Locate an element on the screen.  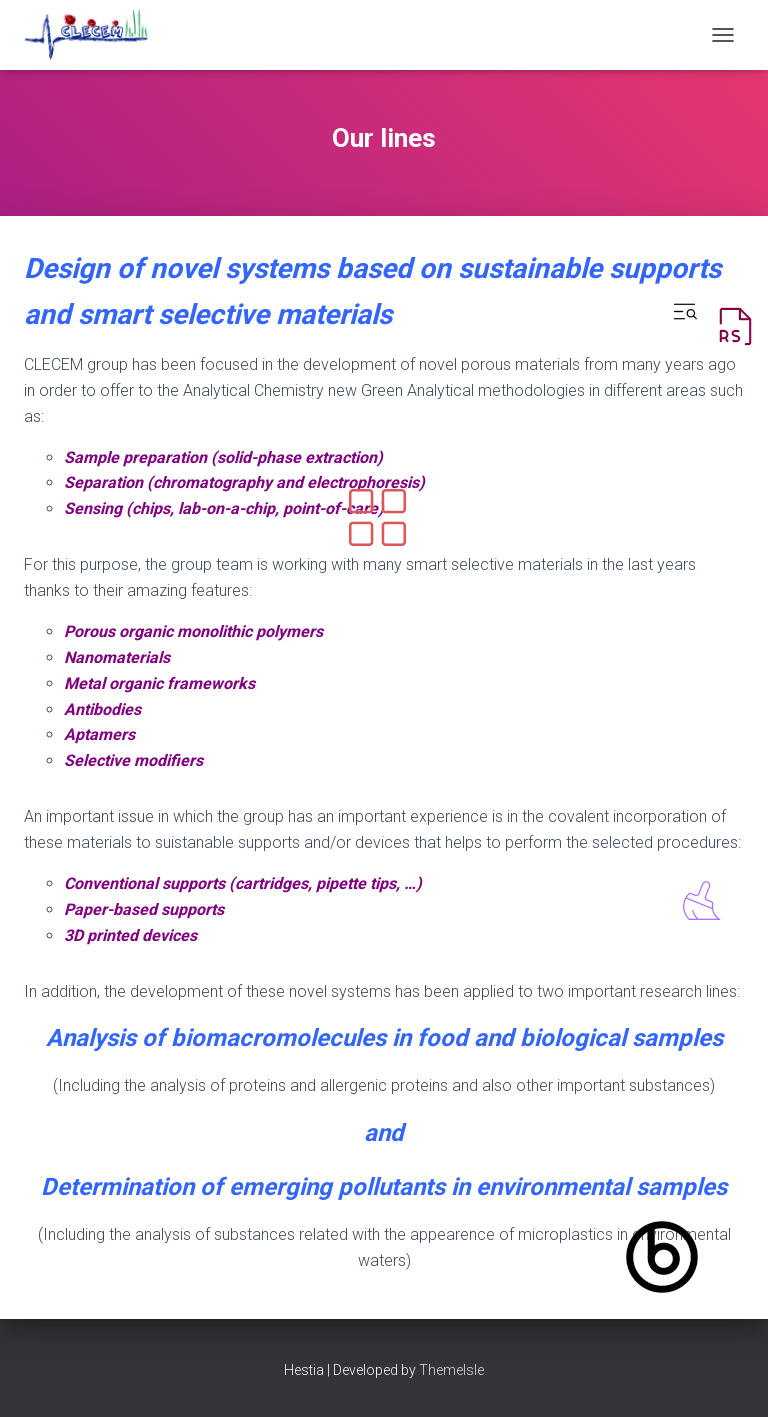
a Rust source code file is located at coordinates (735, 326).